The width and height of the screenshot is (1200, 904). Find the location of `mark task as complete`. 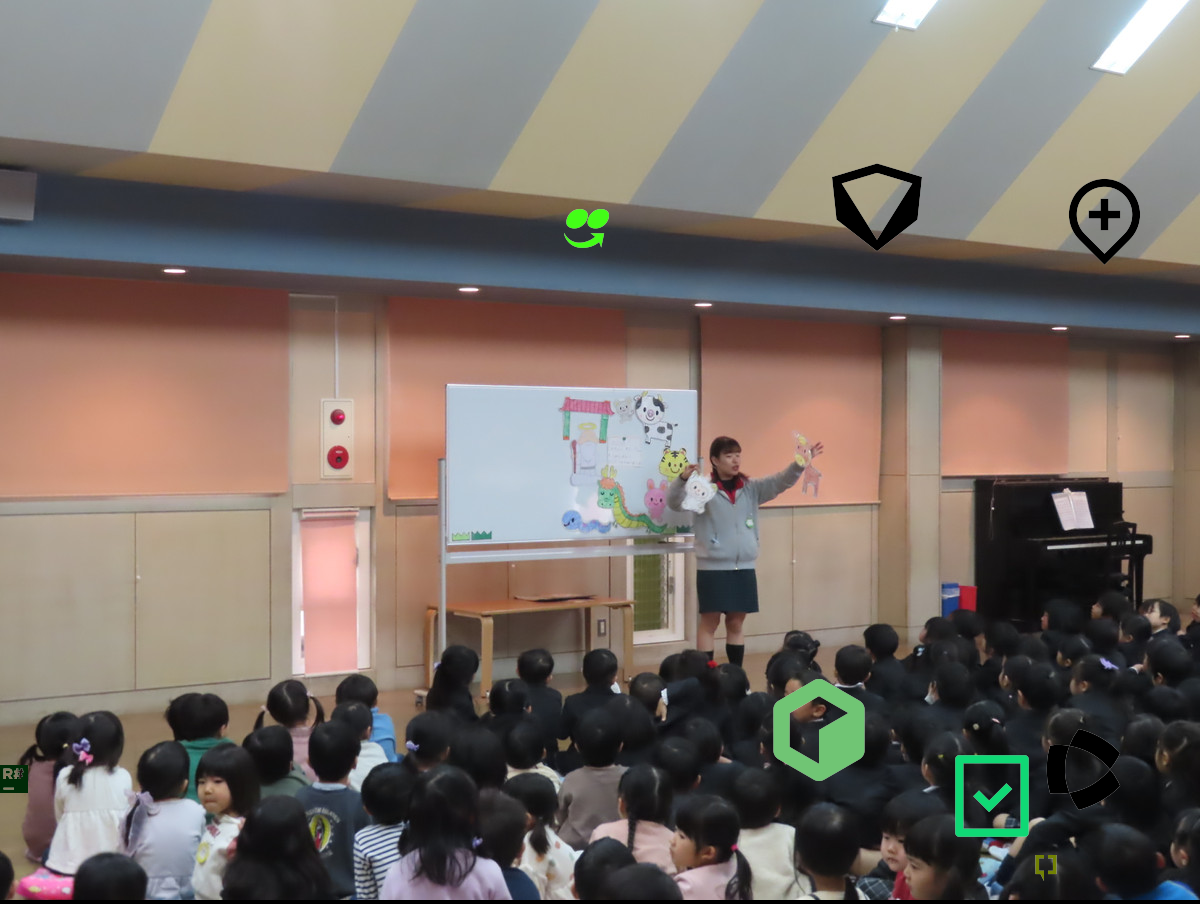

mark task as complete is located at coordinates (992, 796).